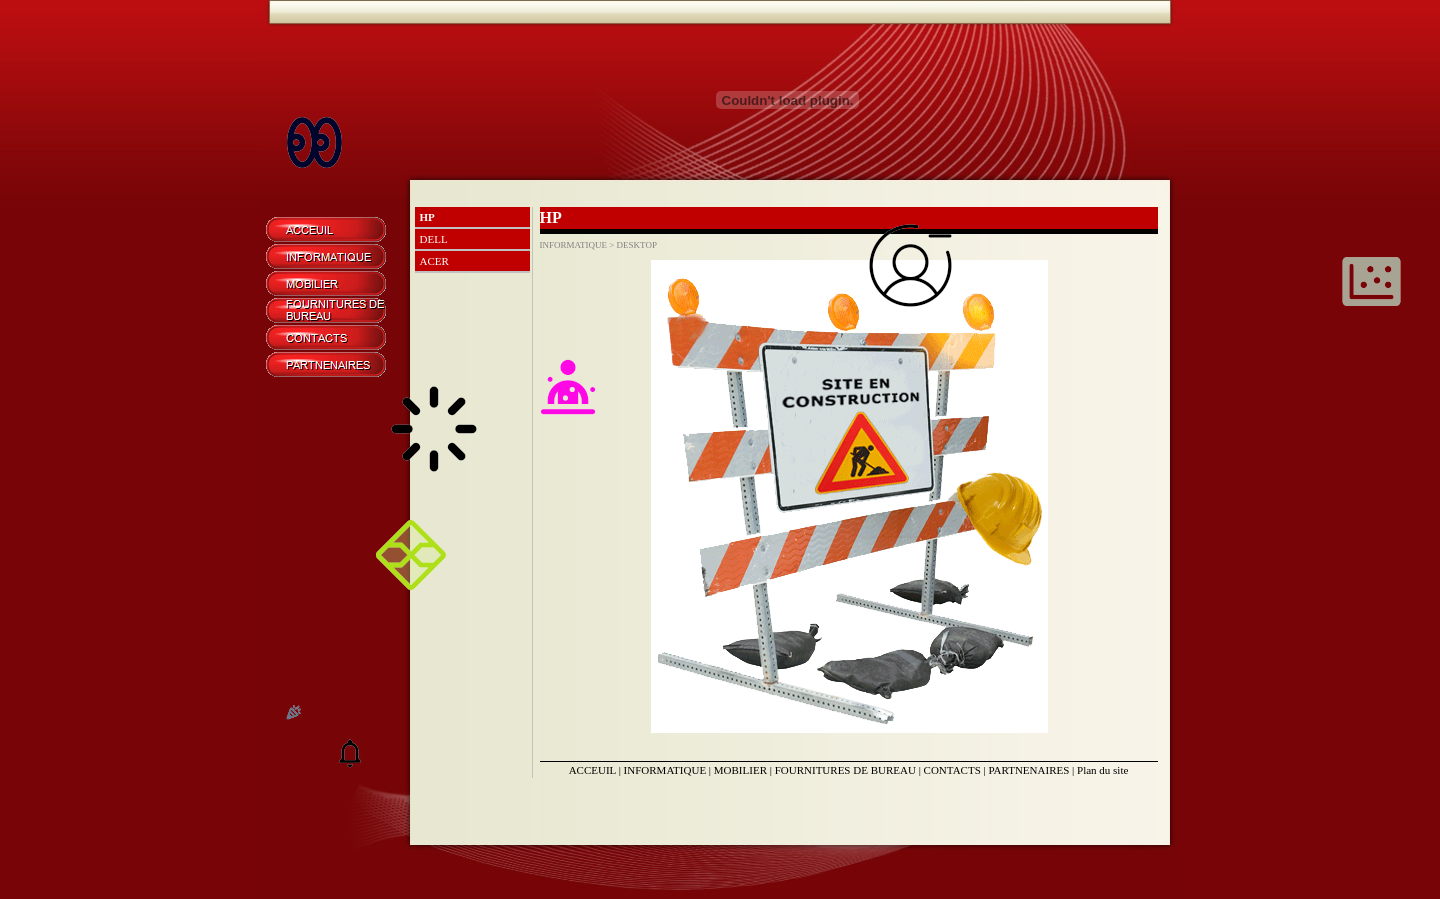 The height and width of the screenshot is (899, 1440). I want to click on view audience or attendee list, so click(568, 387).